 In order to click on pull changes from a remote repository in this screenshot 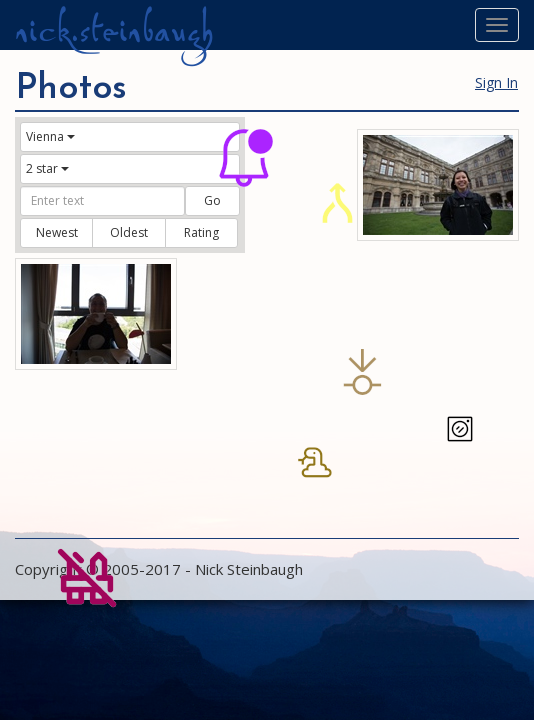, I will do `click(361, 372)`.